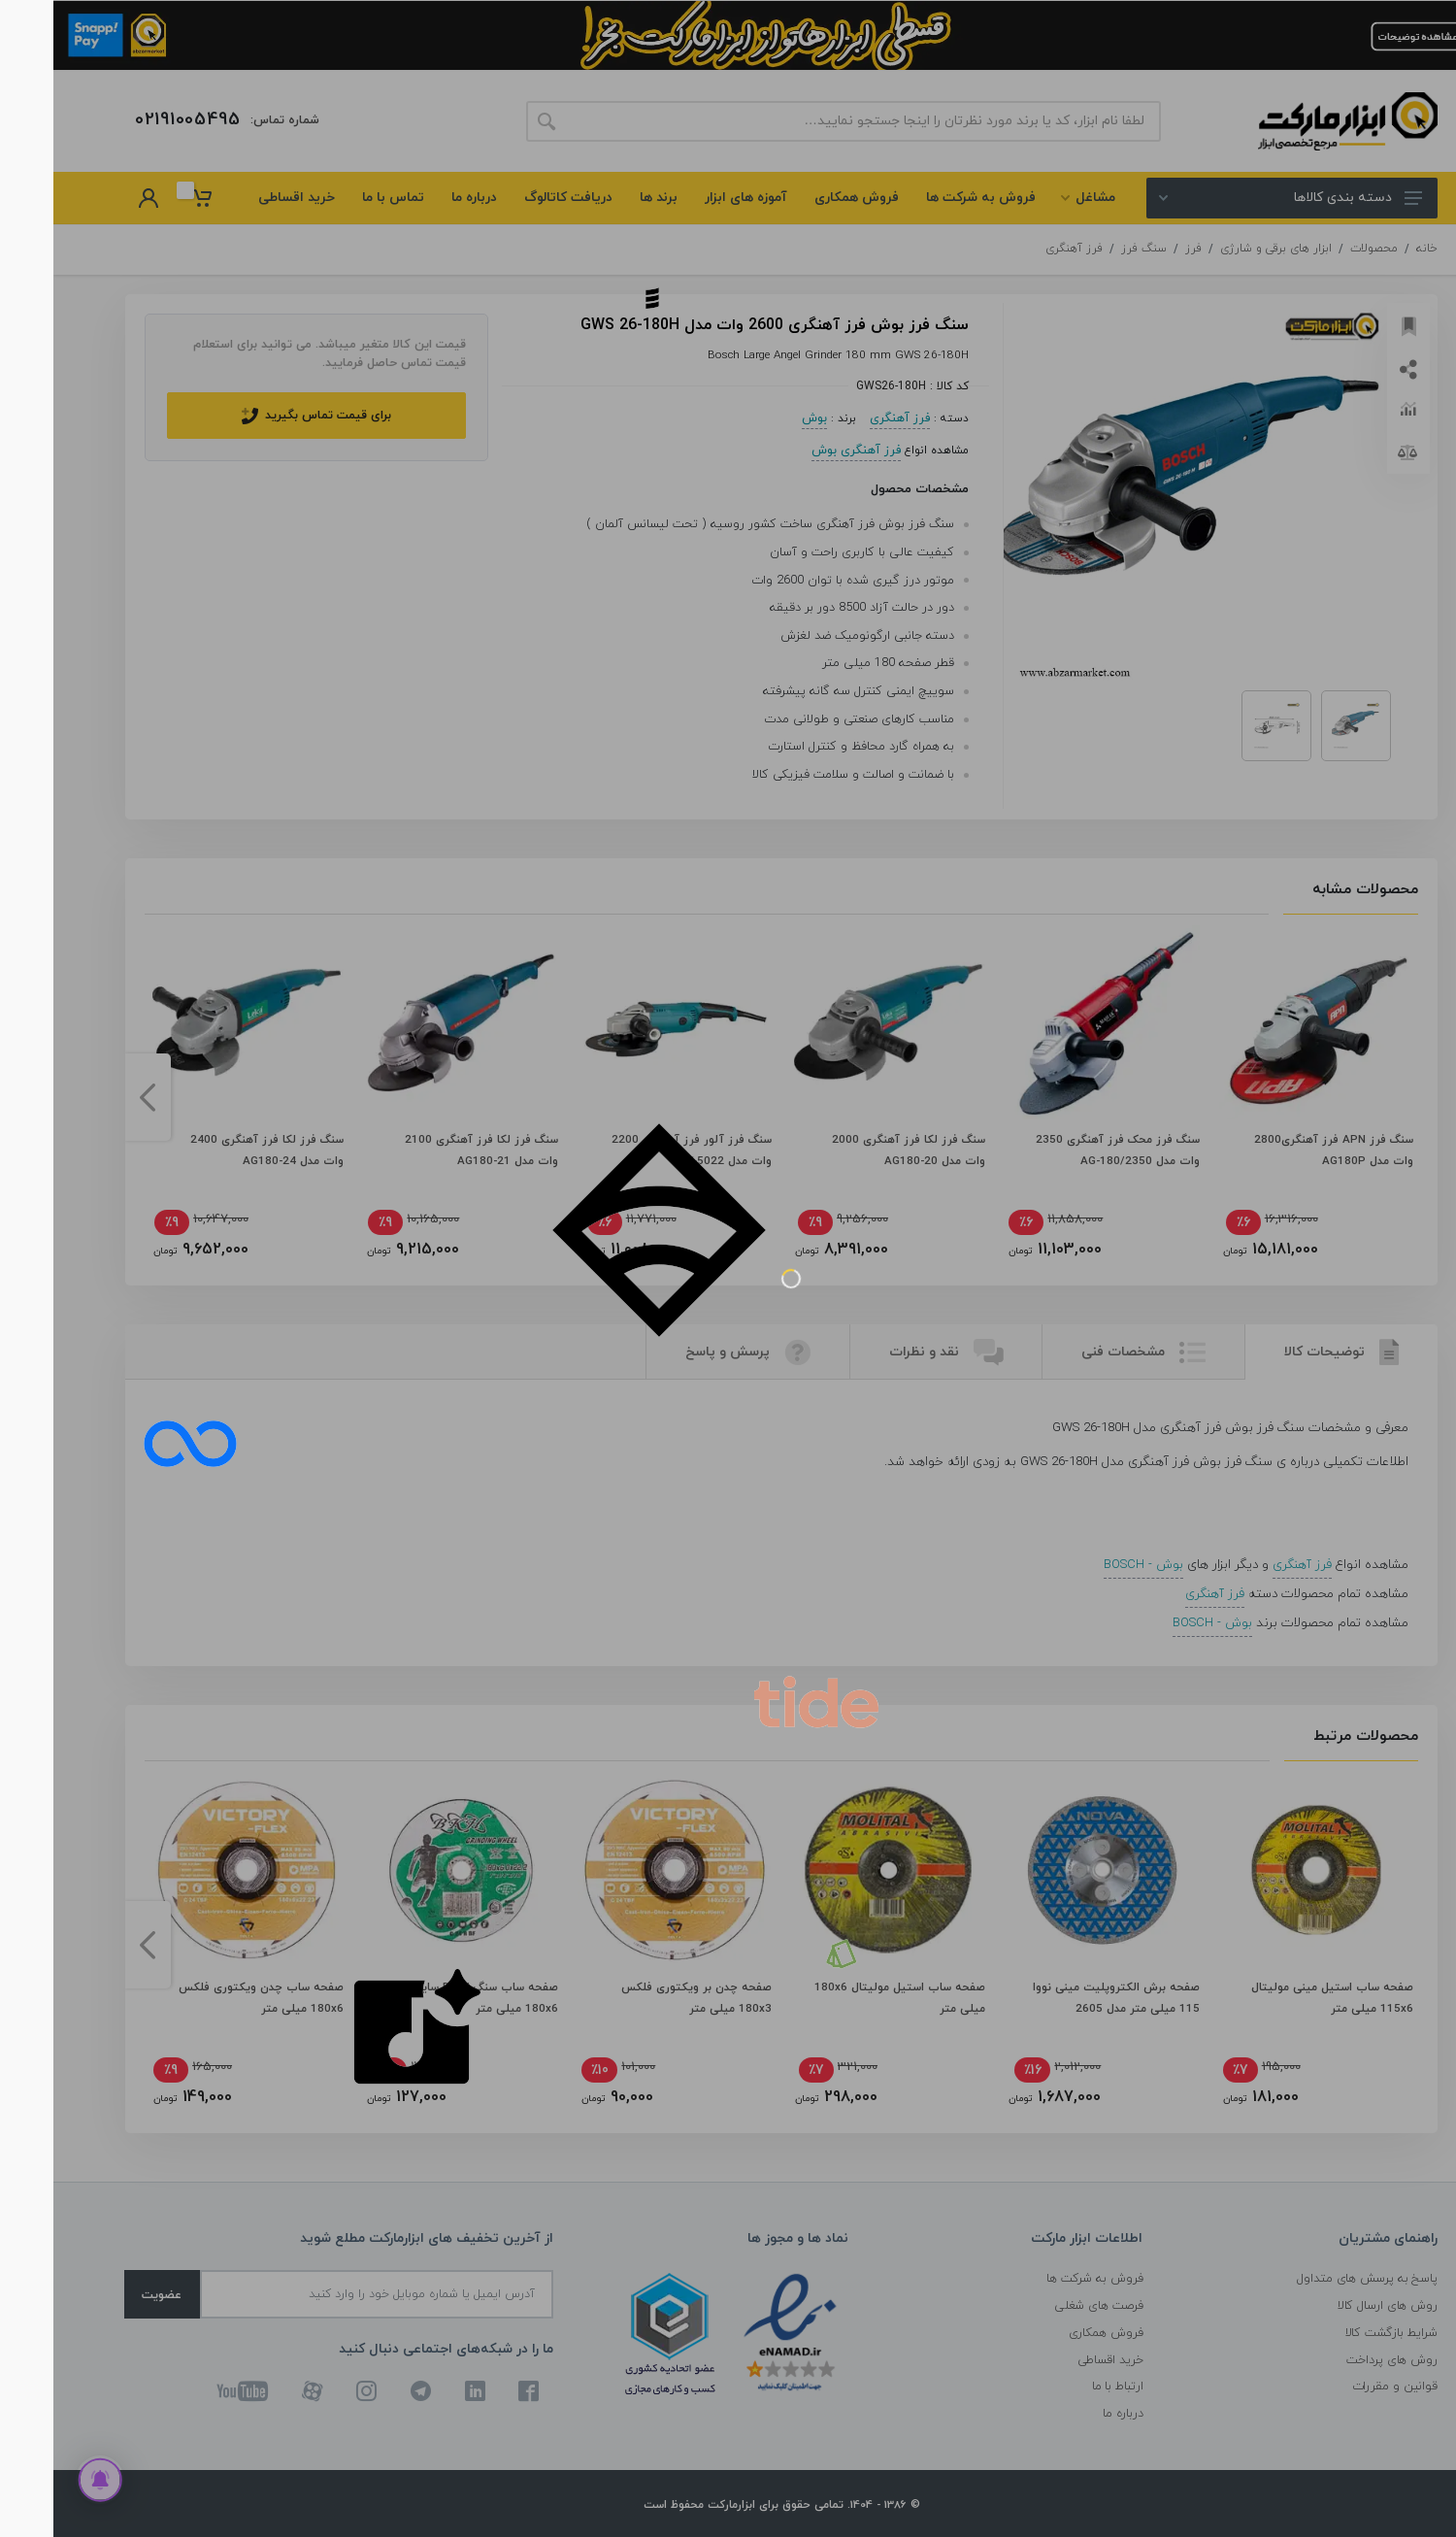 Image resolution: width=1456 pixels, height=2537 pixels. What do you see at coordinates (412, 2032) in the screenshot?
I see `ai-powered music or audio generation` at bounding box center [412, 2032].